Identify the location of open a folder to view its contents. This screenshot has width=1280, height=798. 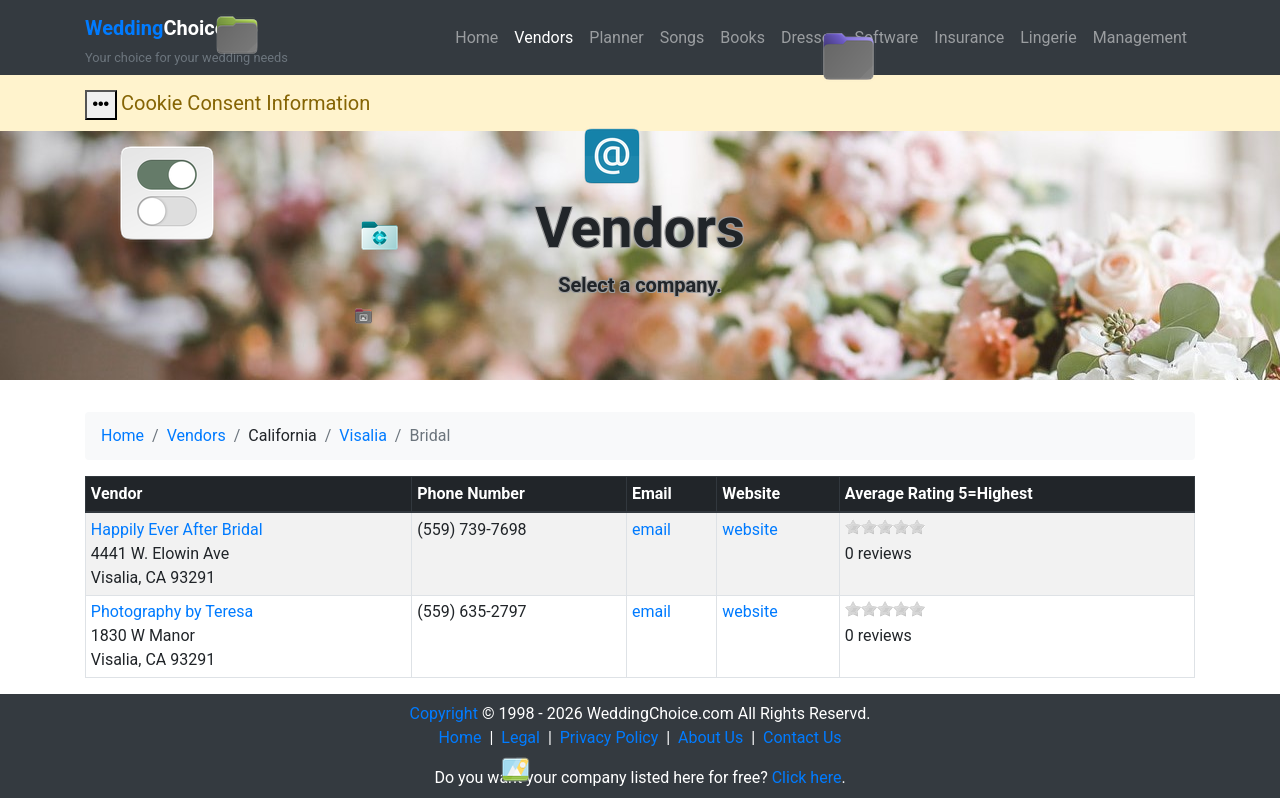
(237, 35).